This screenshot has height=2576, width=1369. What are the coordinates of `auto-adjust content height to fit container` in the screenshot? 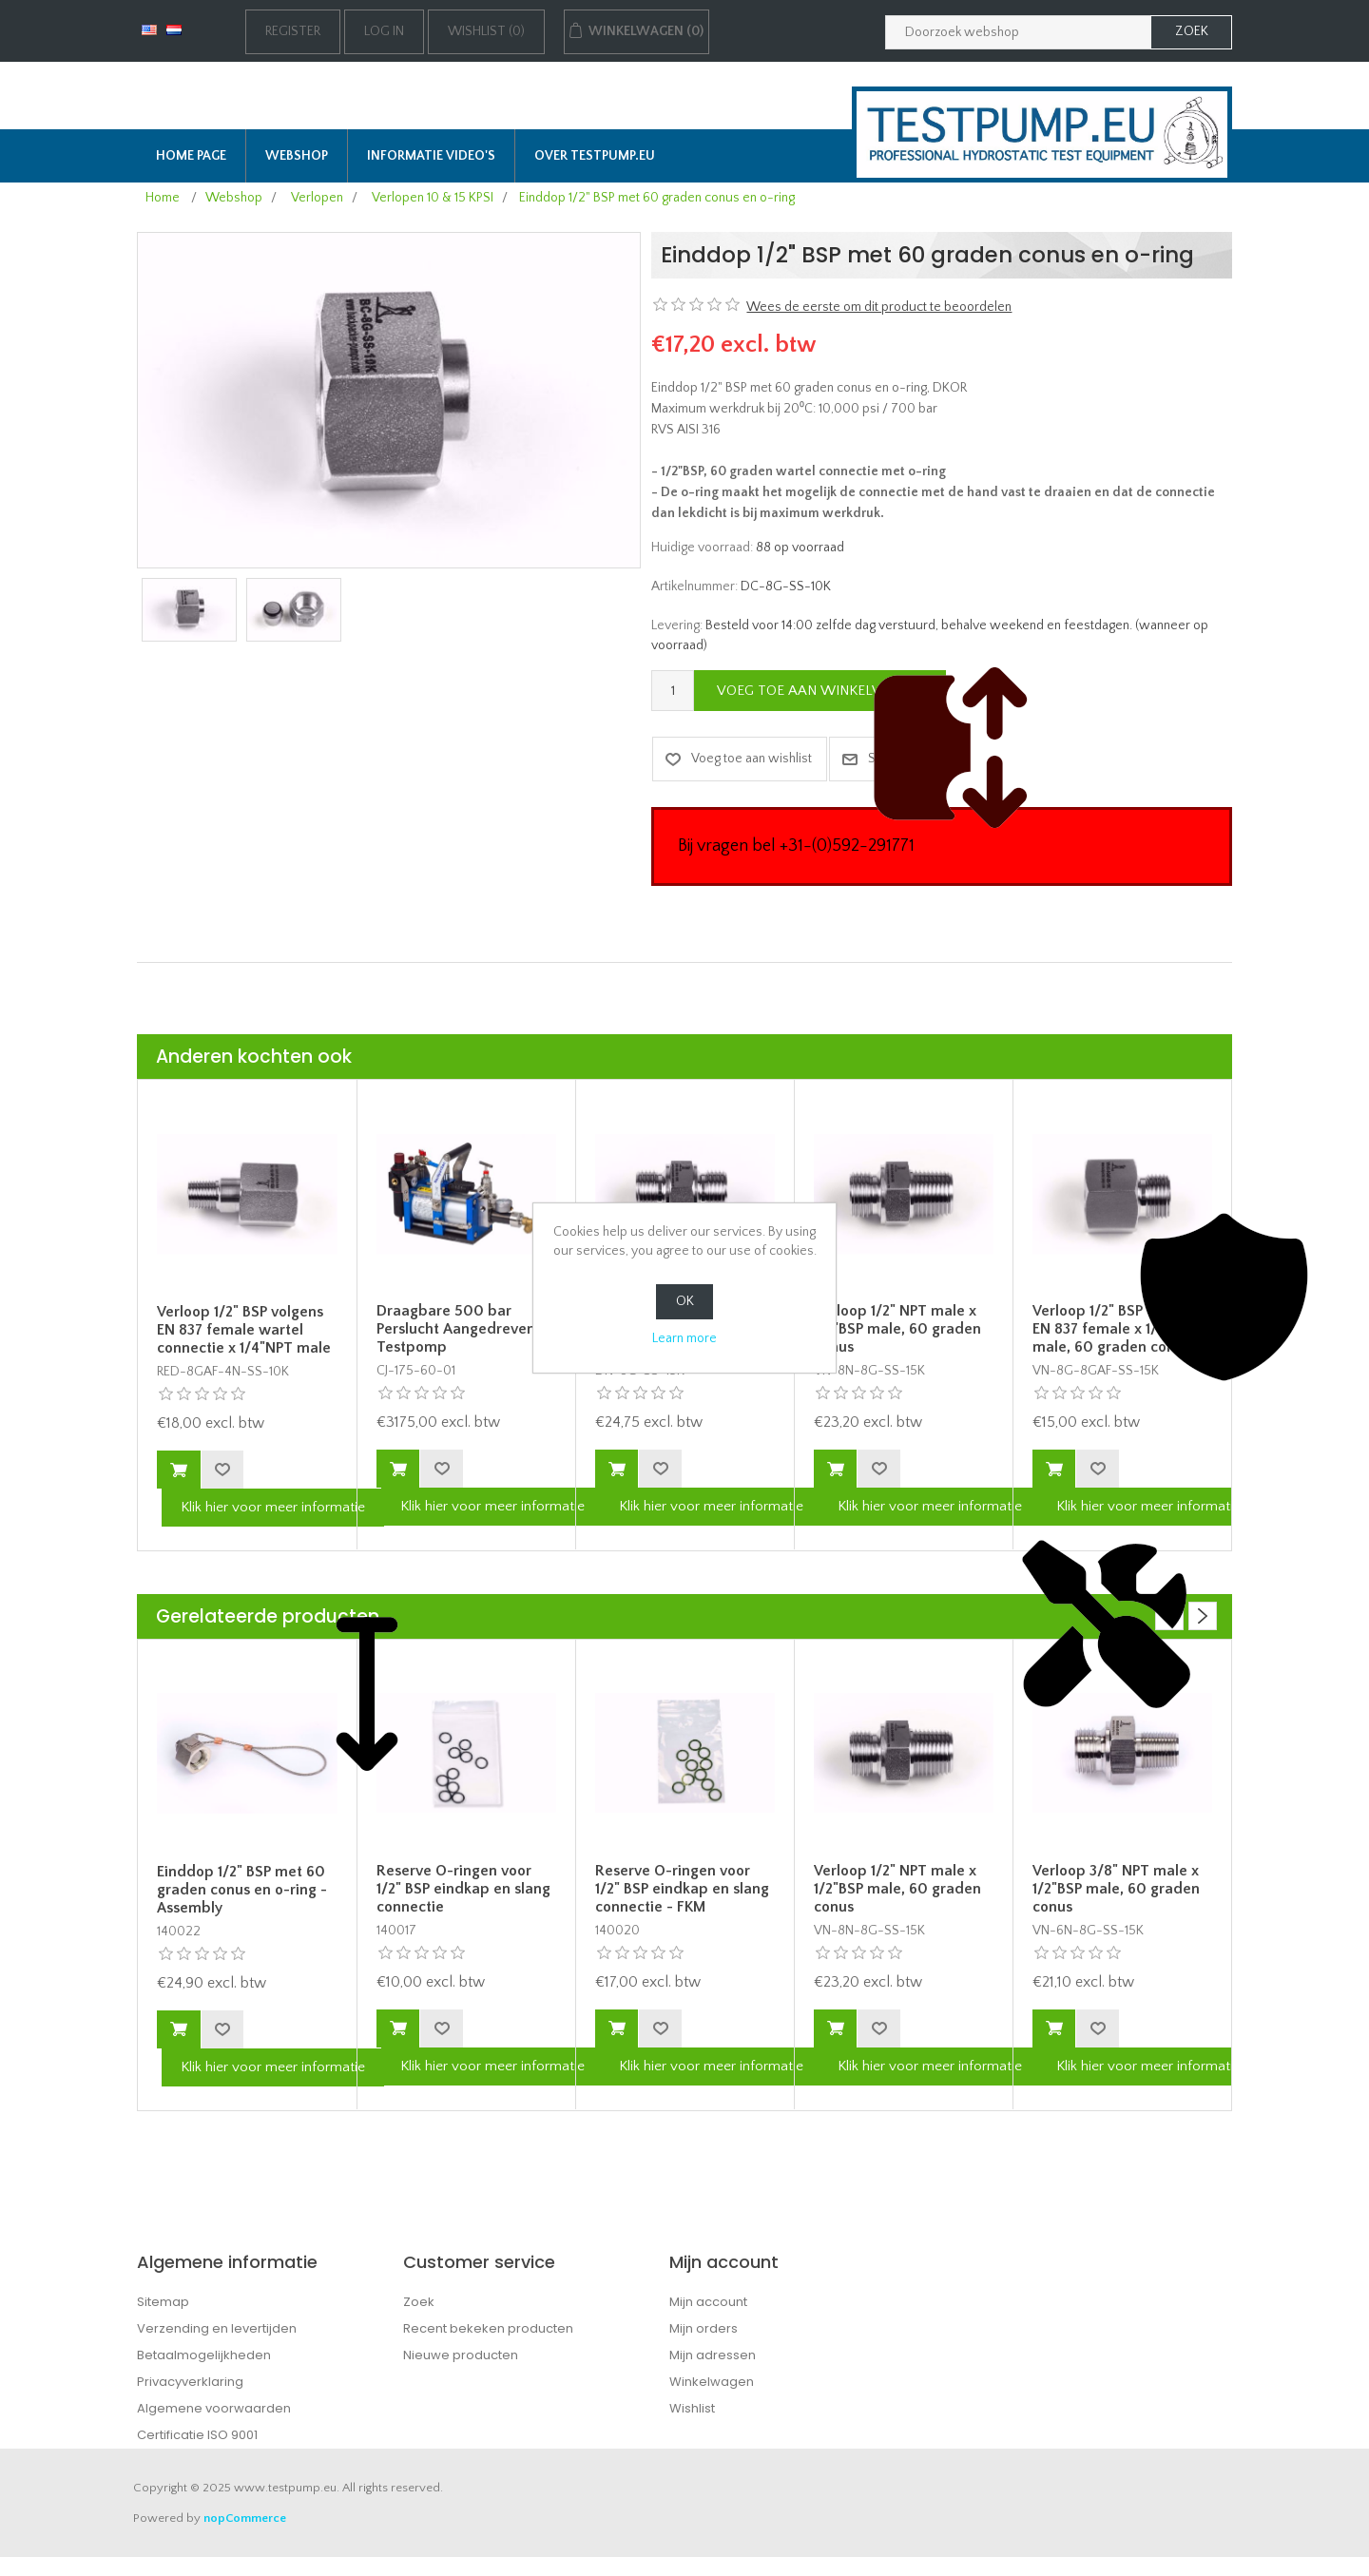 It's located at (946, 747).